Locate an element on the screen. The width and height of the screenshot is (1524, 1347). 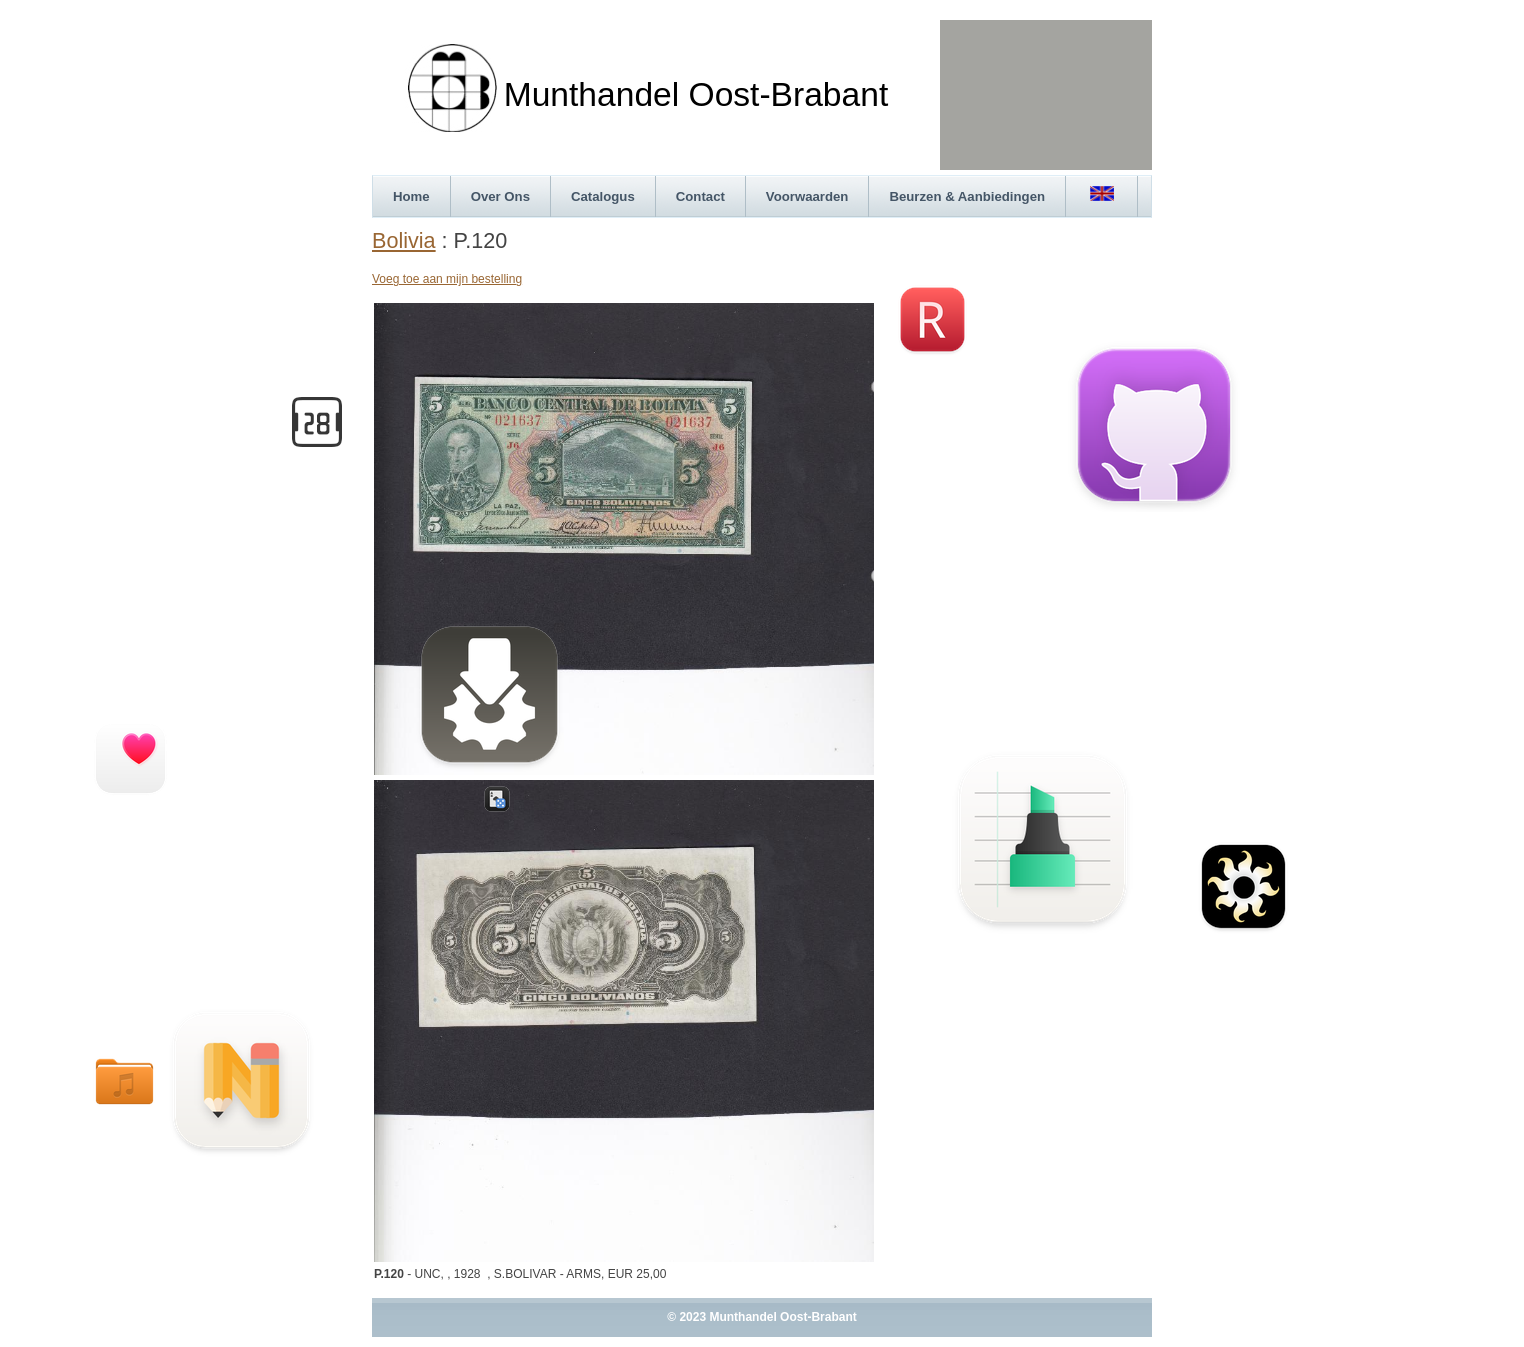
open marker app for highlighting and annotating documents is located at coordinates (1042, 839).